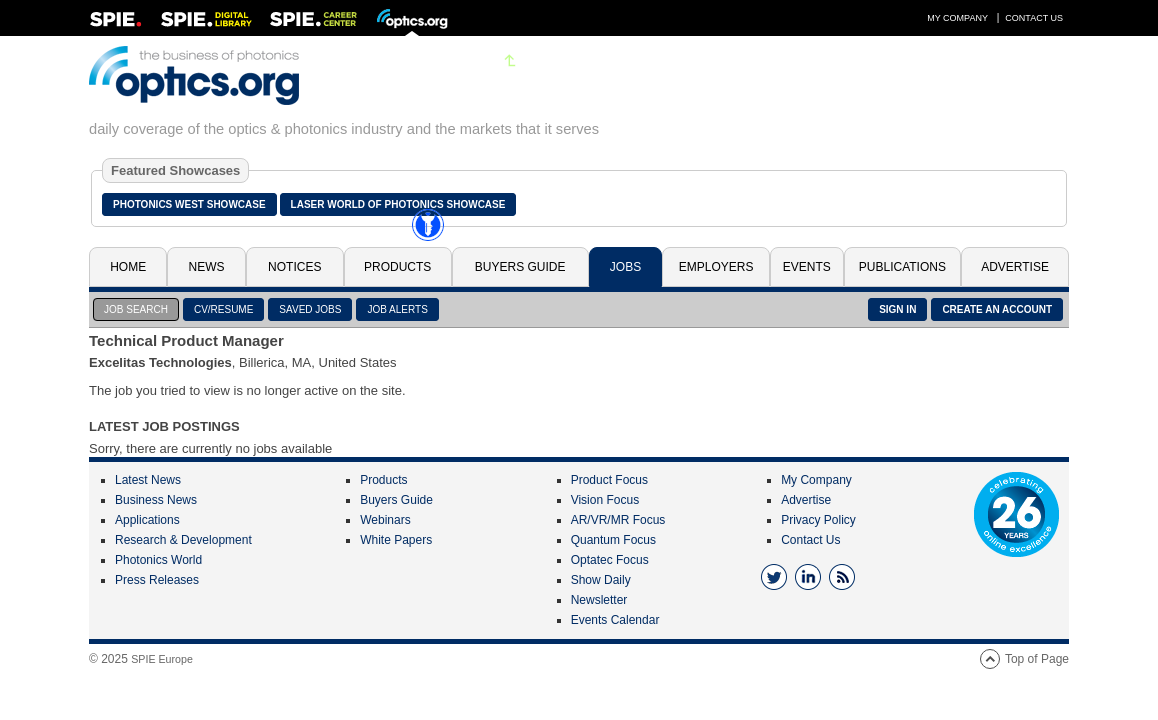 This screenshot has height=720, width=1158. What do you see at coordinates (510, 61) in the screenshot?
I see `navigate back and up one level` at bounding box center [510, 61].